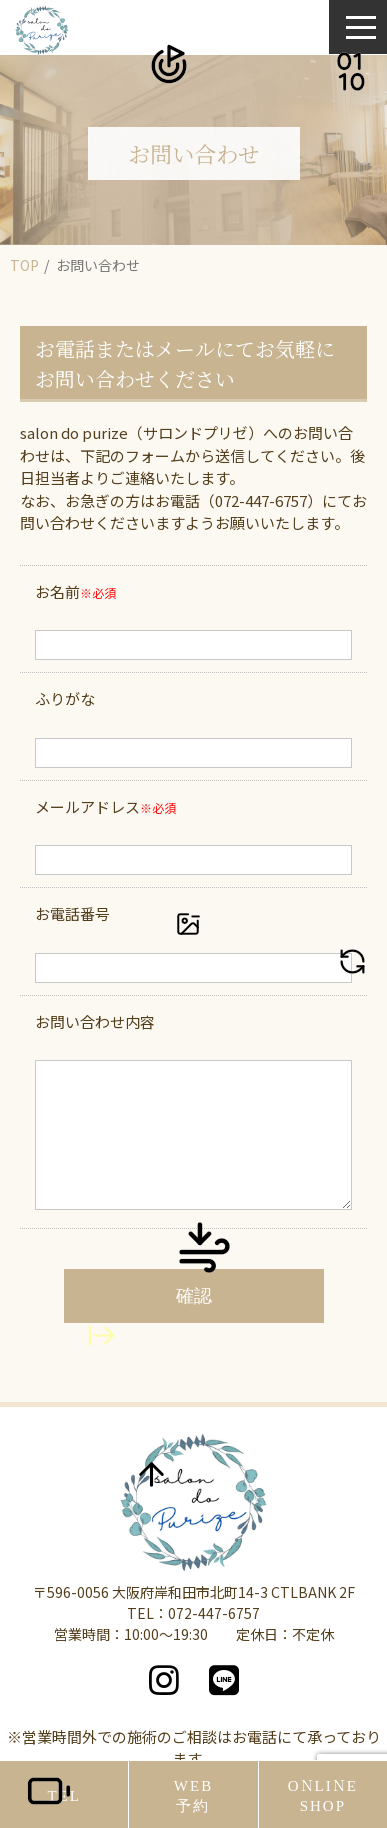 The width and height of the screenshot is (387, 1828). What do you see at coordinates (204, 1247) in the screenshot?
I see `indicates wind direction moving downward` at bounding box center [204, 1247].